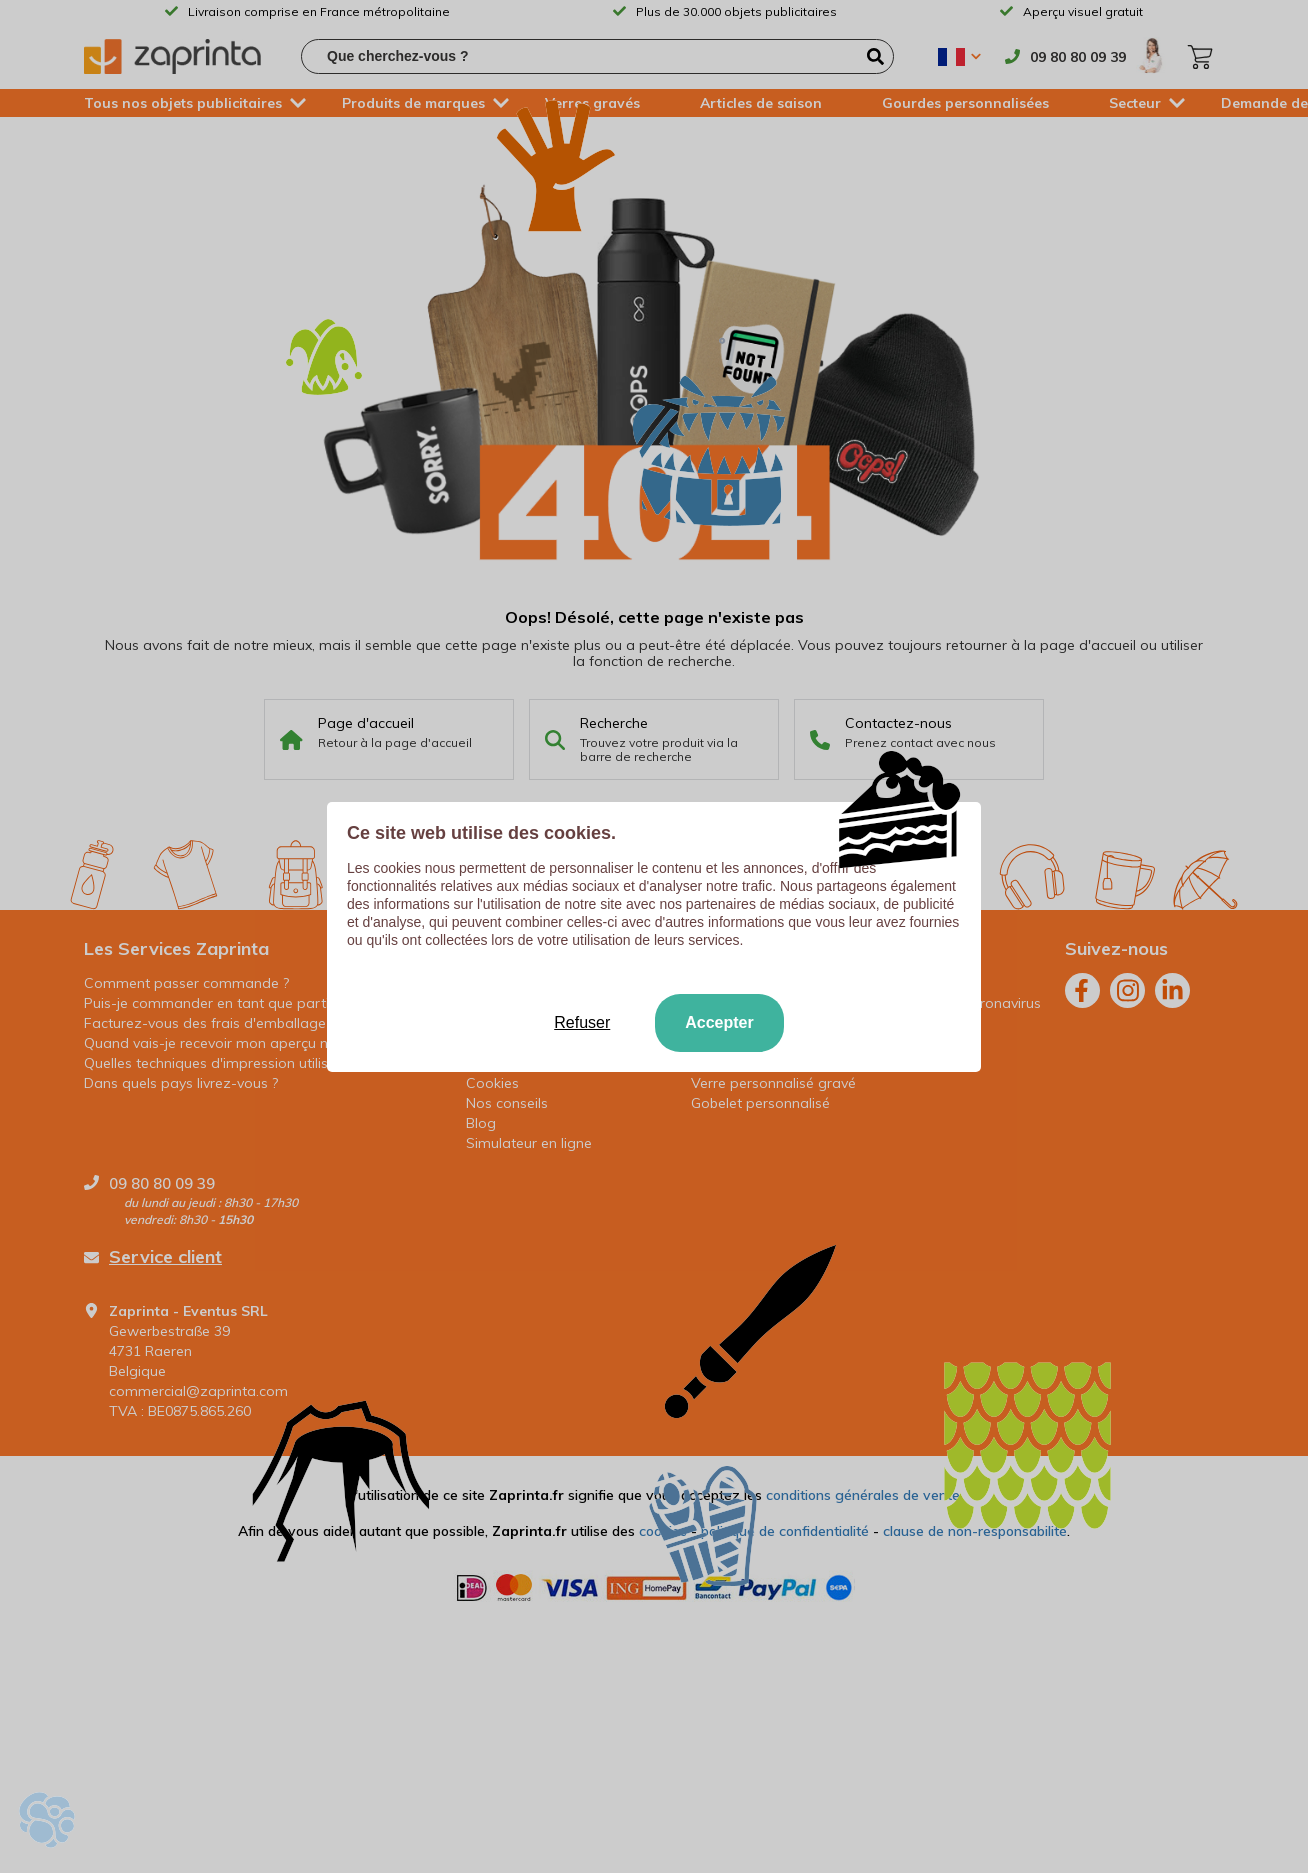 Image resolution: width=1308 pixels, height=1873 pixels. I want to click on indicates an organic or biological enemy type, so click(47, 1820).